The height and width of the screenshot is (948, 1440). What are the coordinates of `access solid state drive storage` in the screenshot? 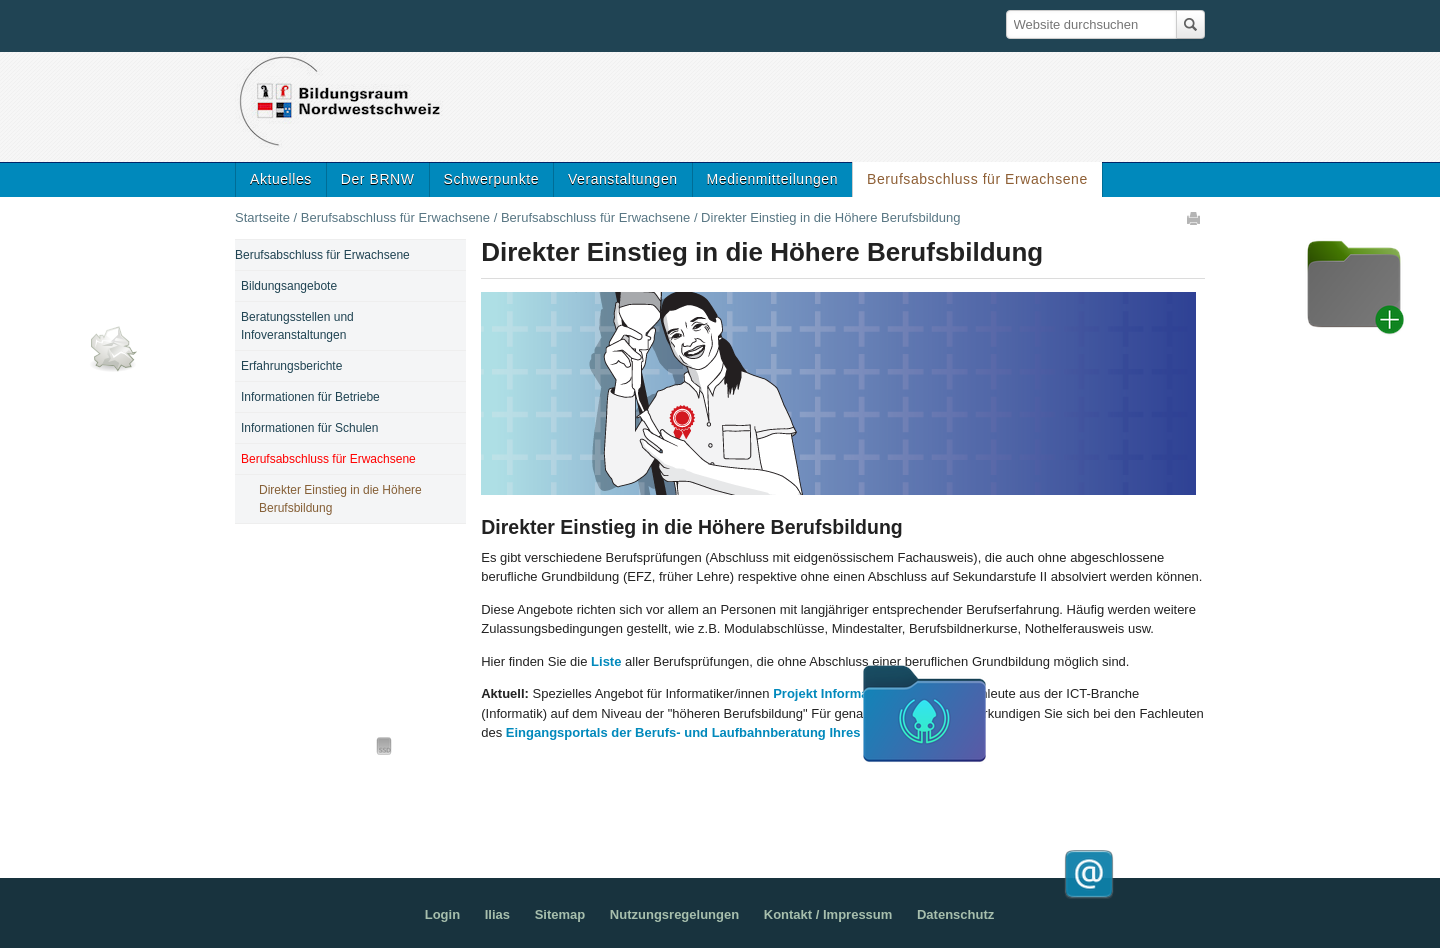 It's located at (384, 746).